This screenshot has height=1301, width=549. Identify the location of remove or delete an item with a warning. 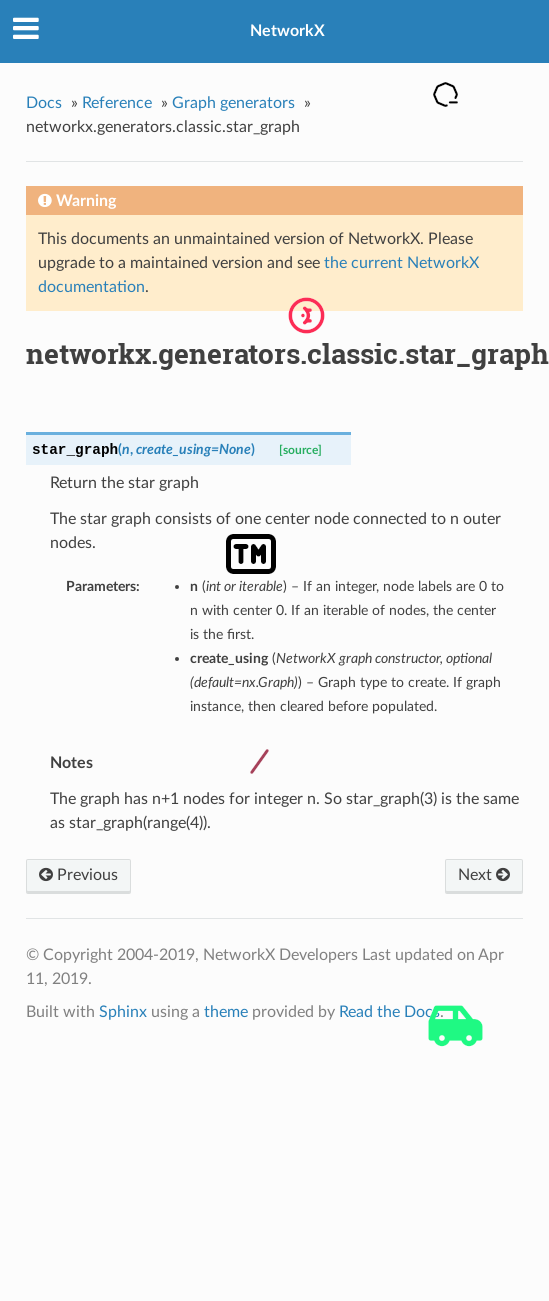
(445, 94).